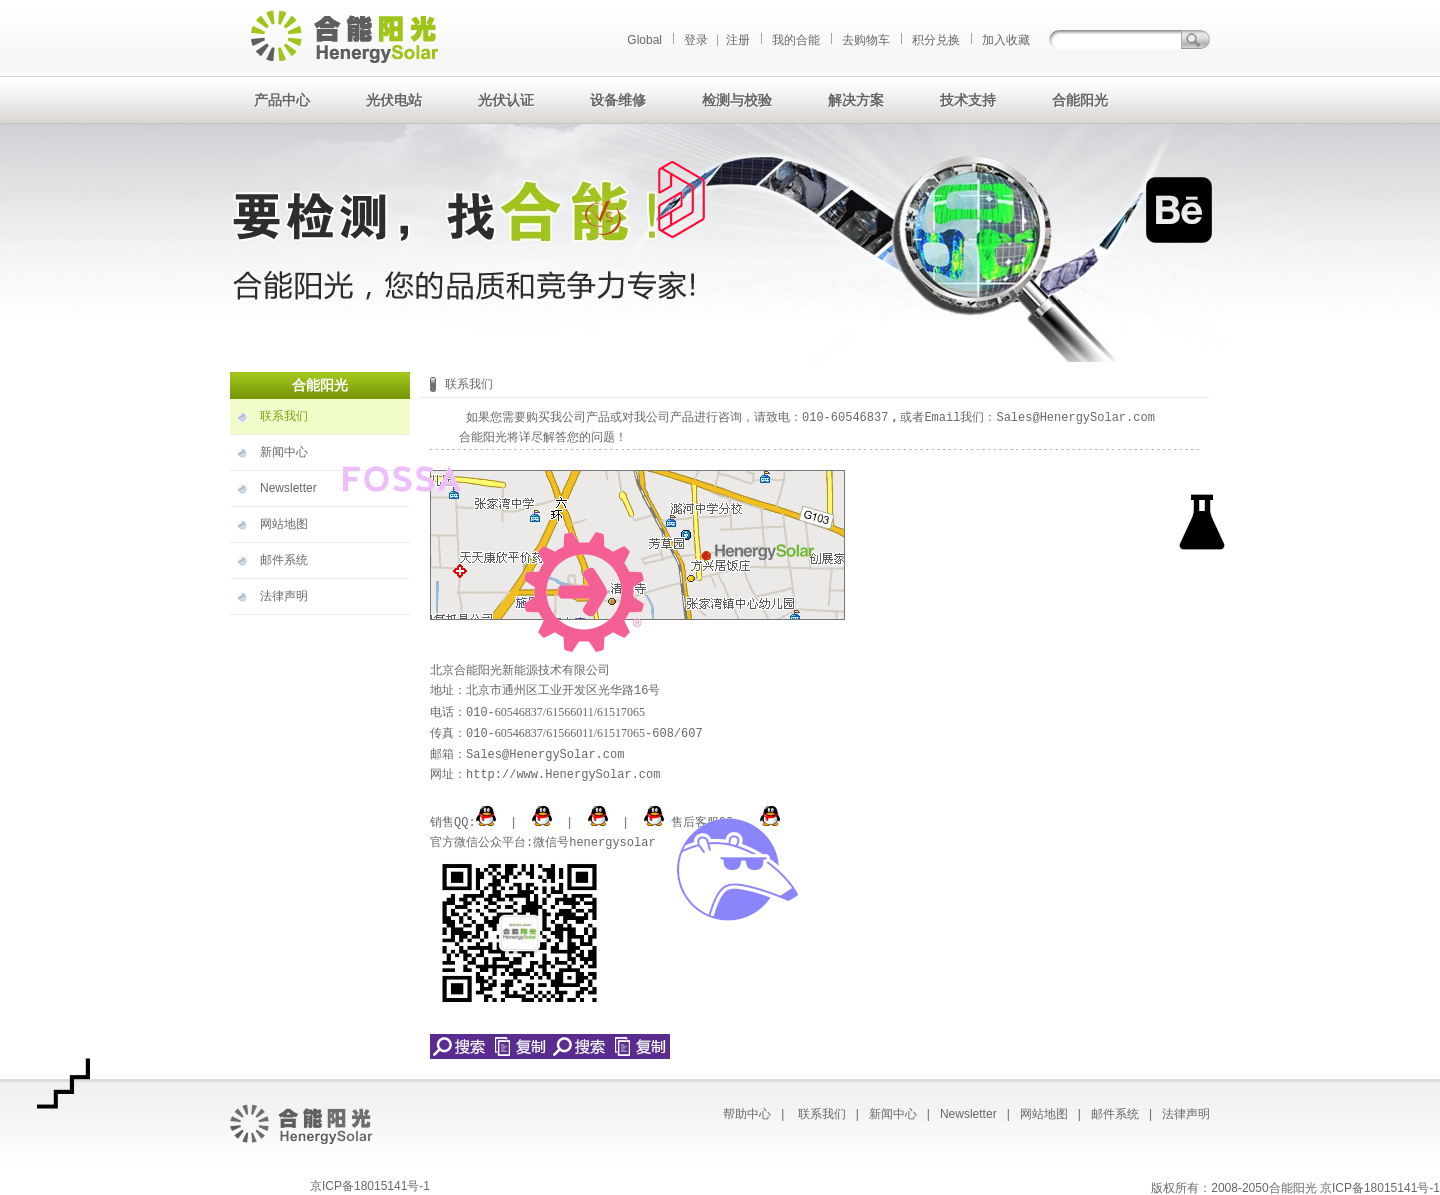 This screenshot has width=1440, height=1195. Describe the element at coordinates (402, 479) in the screenshot. I see `fossa software compliance and licensing platform logo` at that location.